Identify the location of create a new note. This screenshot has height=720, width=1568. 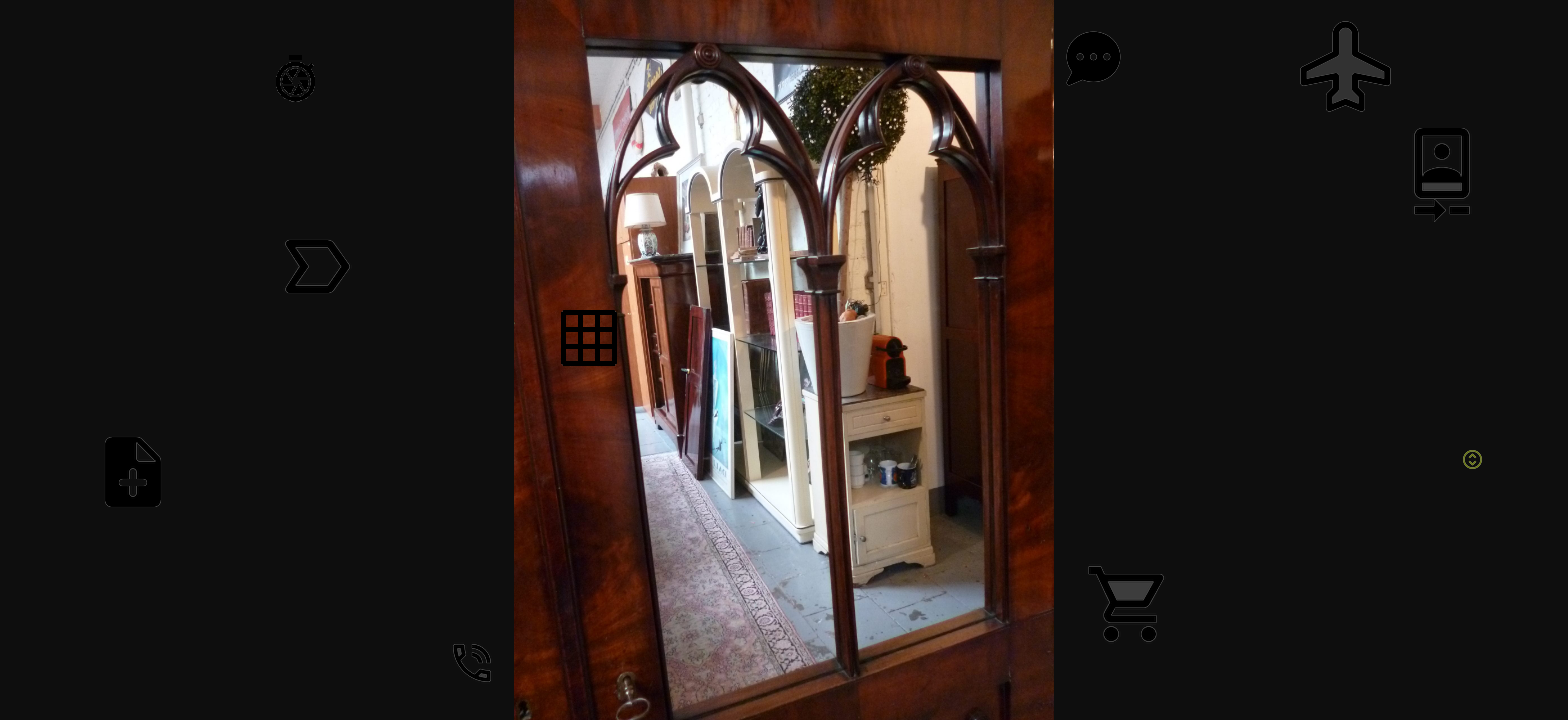
(133, 472).